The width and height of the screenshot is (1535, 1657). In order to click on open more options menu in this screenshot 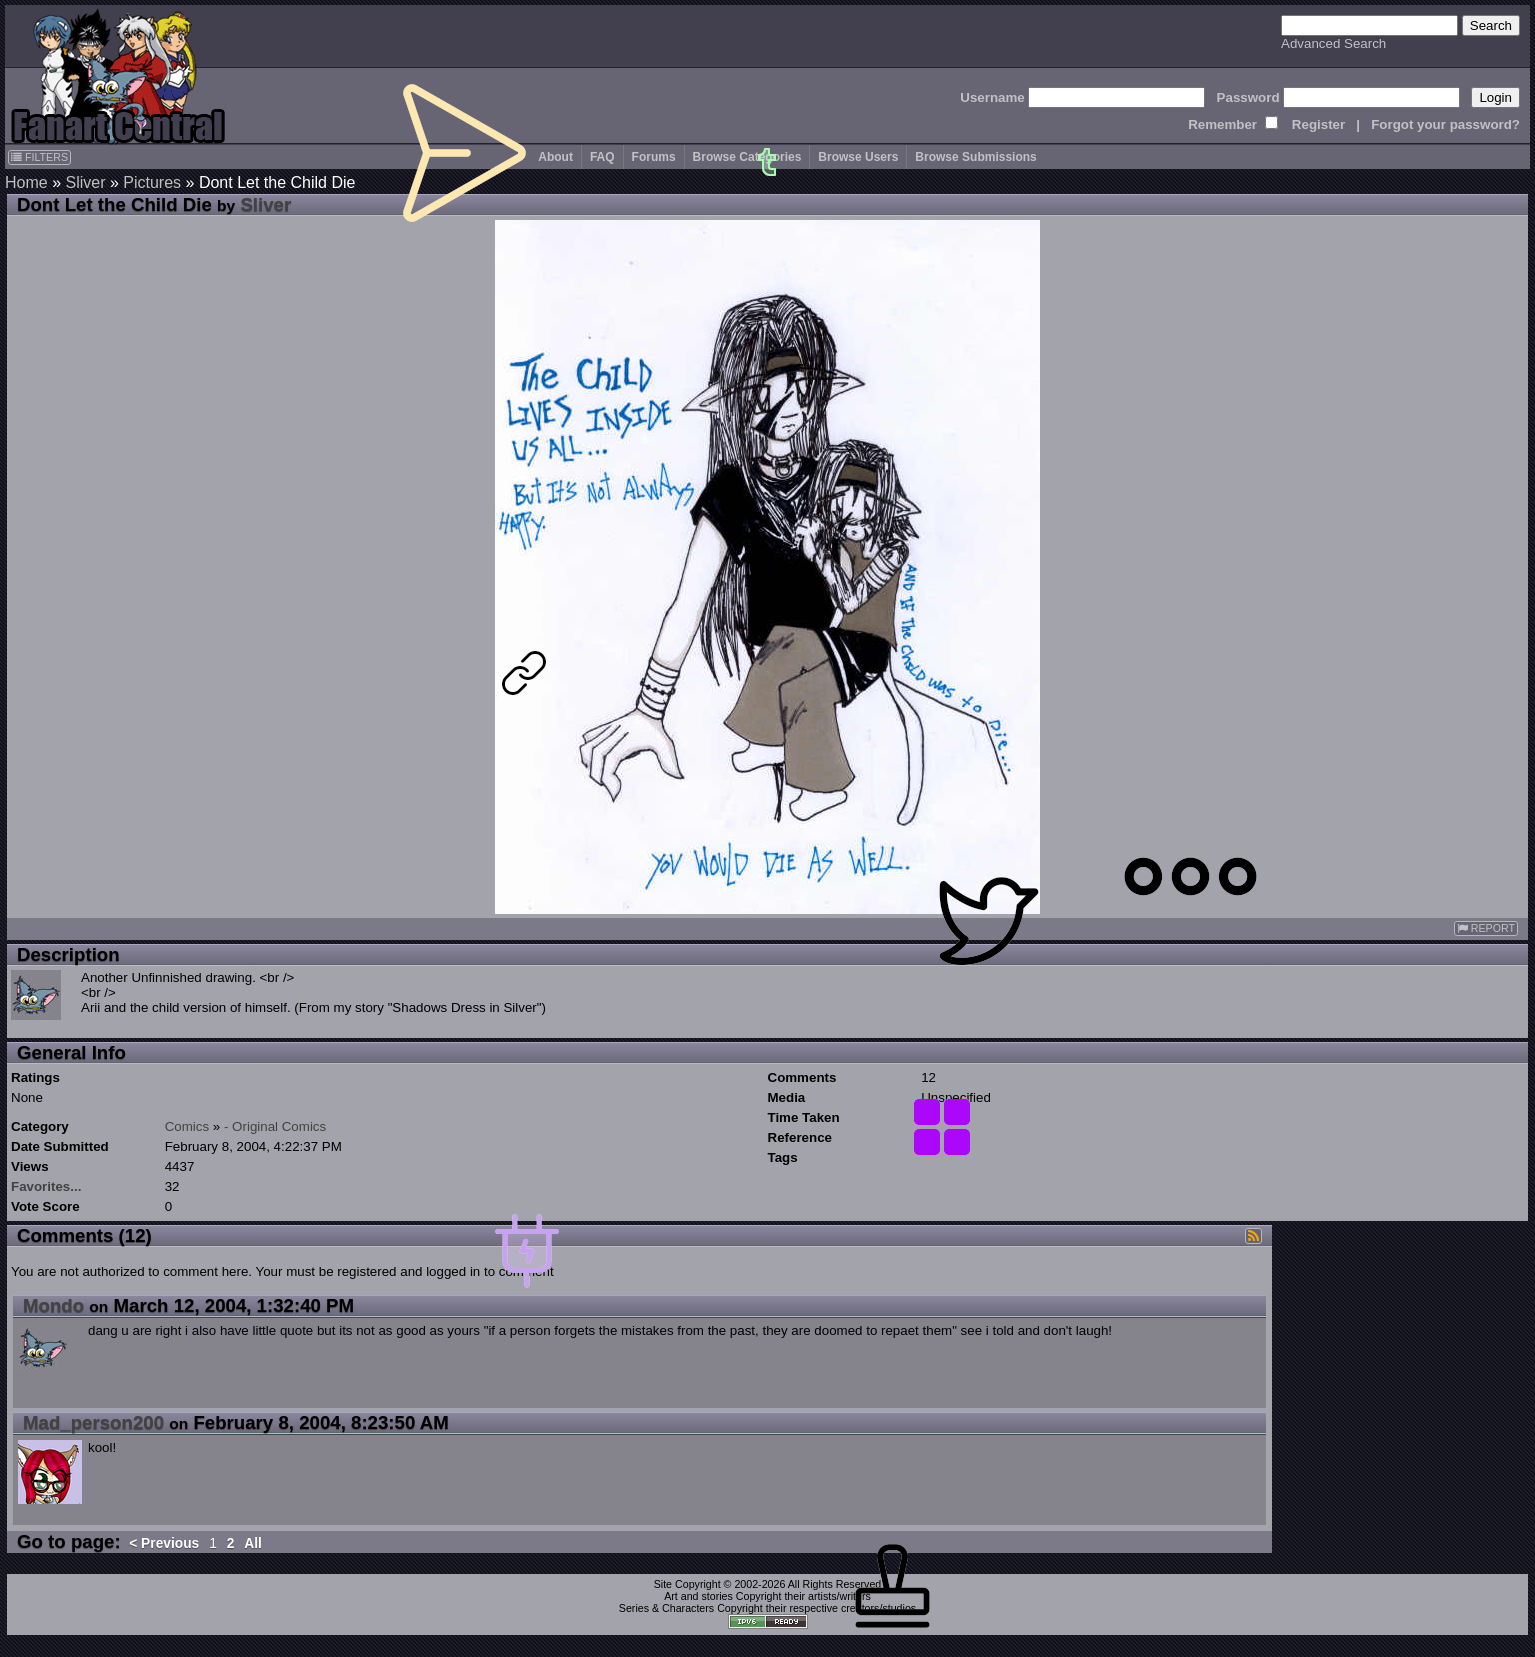, I will do `click(1190, 876)`.